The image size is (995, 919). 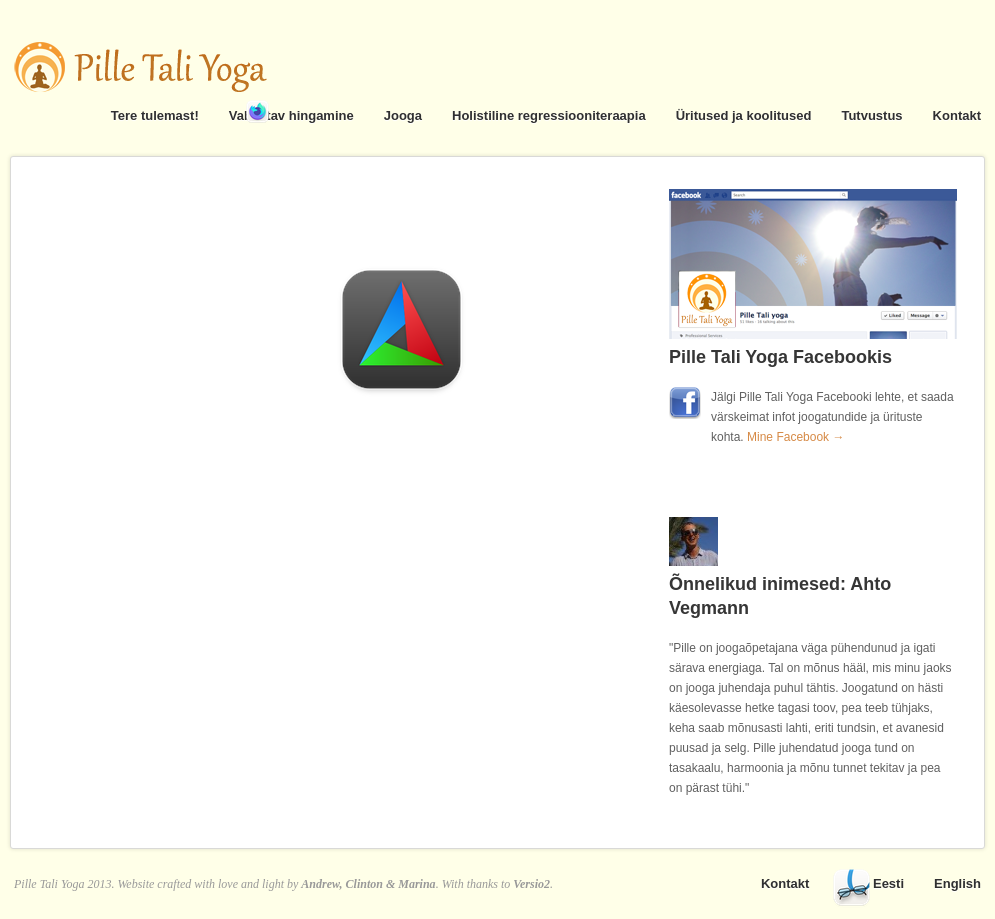 What do you see at coordinates (401, 329) in the screenshot?
I see `open cmake build automation tool` at bounding box center [401, 329].